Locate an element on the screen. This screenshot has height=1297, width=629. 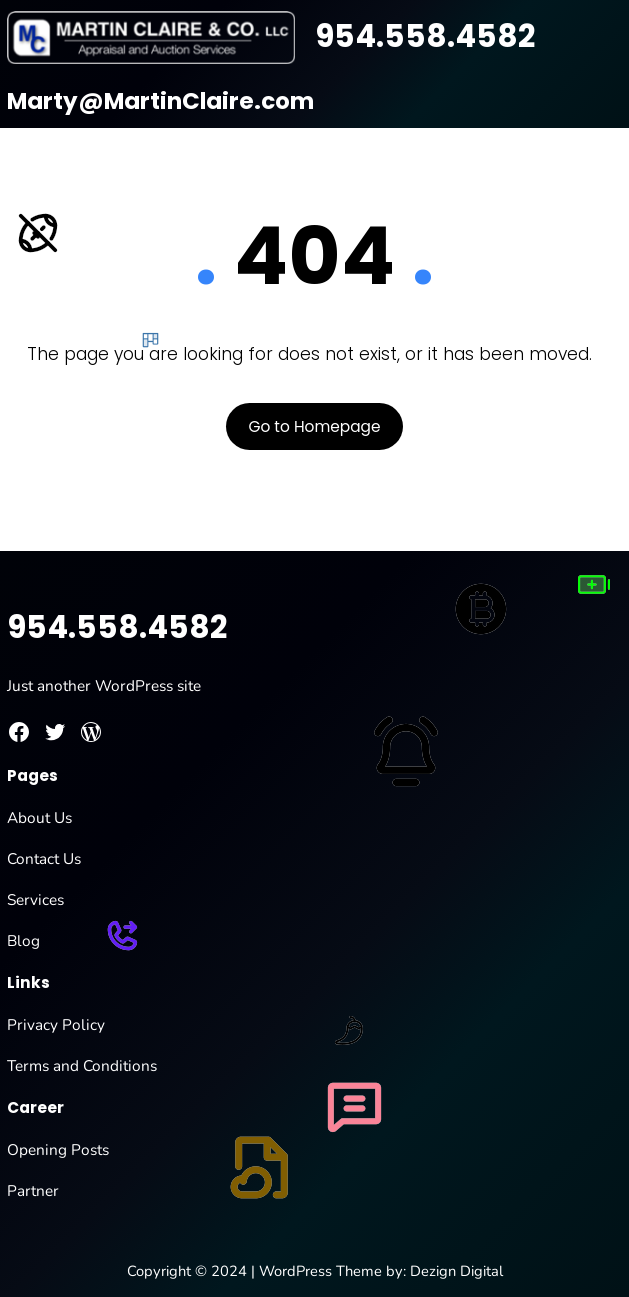
access cloud-stored files is located at coordinates (261, 1167).